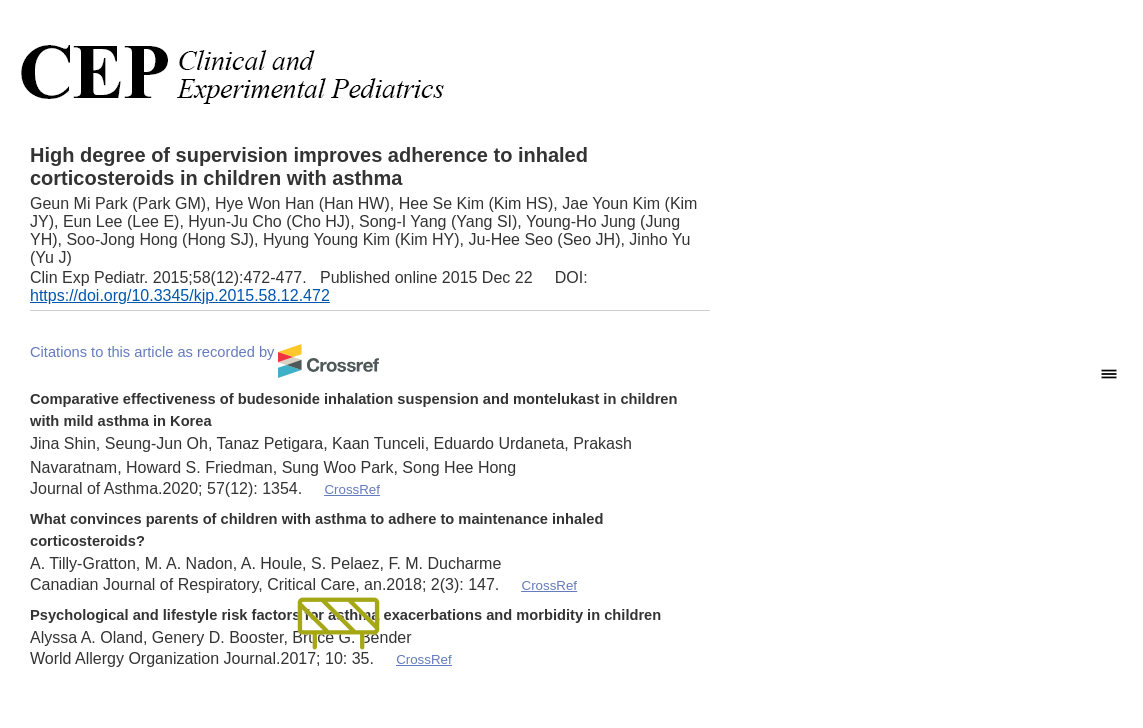 The image size is (1143, 728). Describe the element at coordinates (338, 620) in the screenshot. I see `indicates a blocked or restricted area` at that location.